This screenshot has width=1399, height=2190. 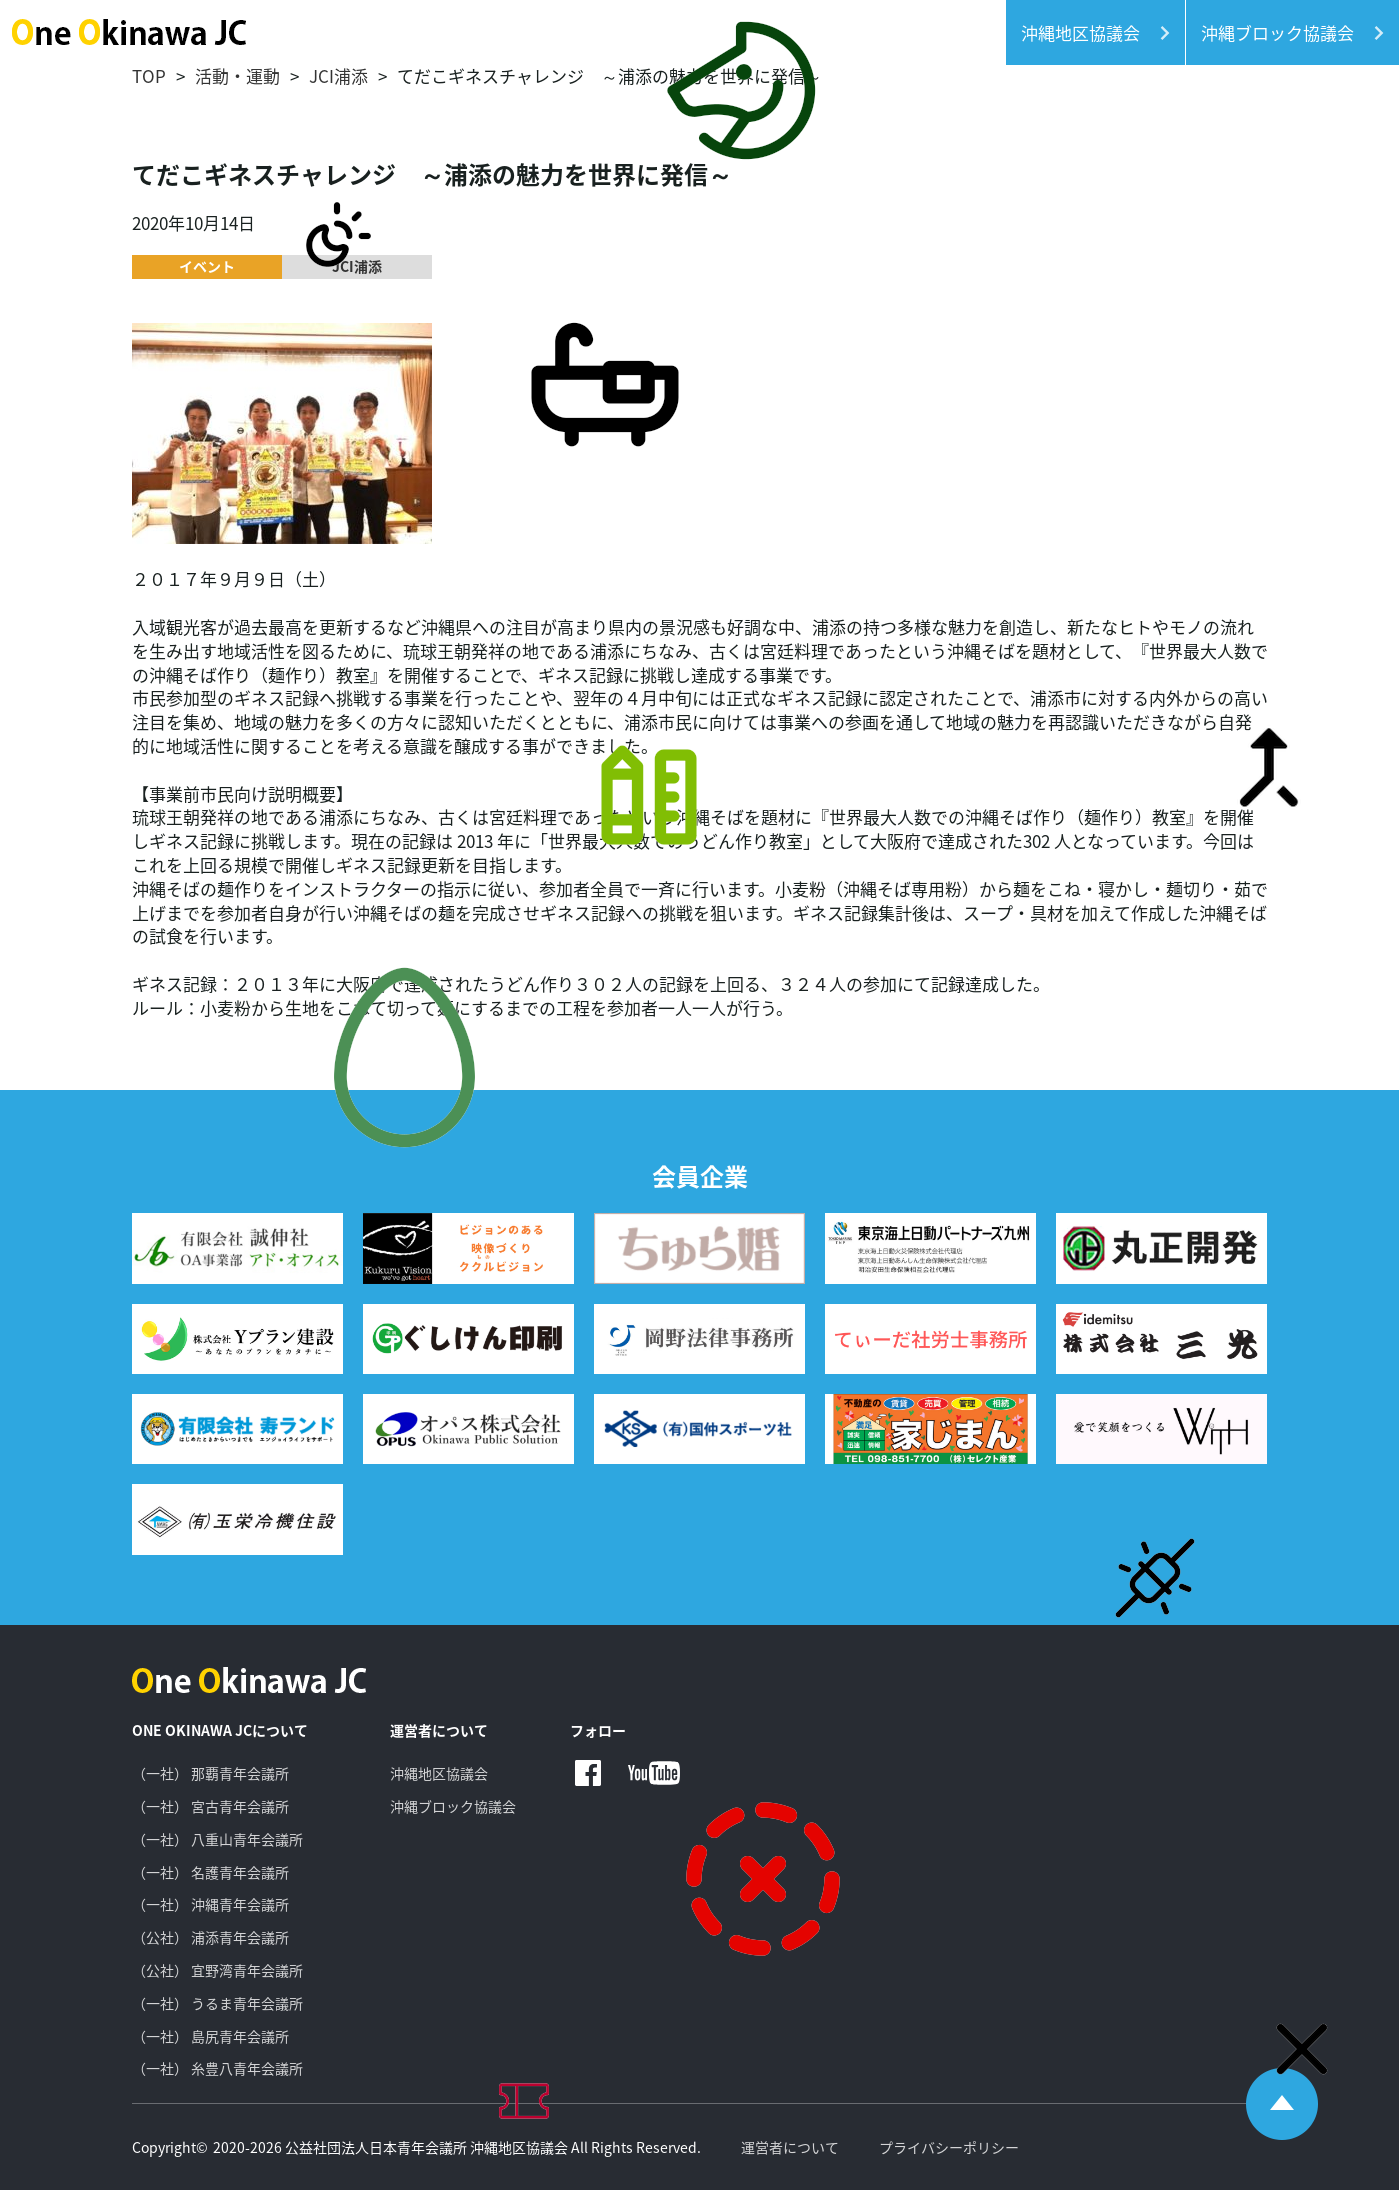 What do you see at coordinates (1155, 1578) in the screenshot?
I see `indicates an active connection or paired devices` at bounding box center [1155, 1578].